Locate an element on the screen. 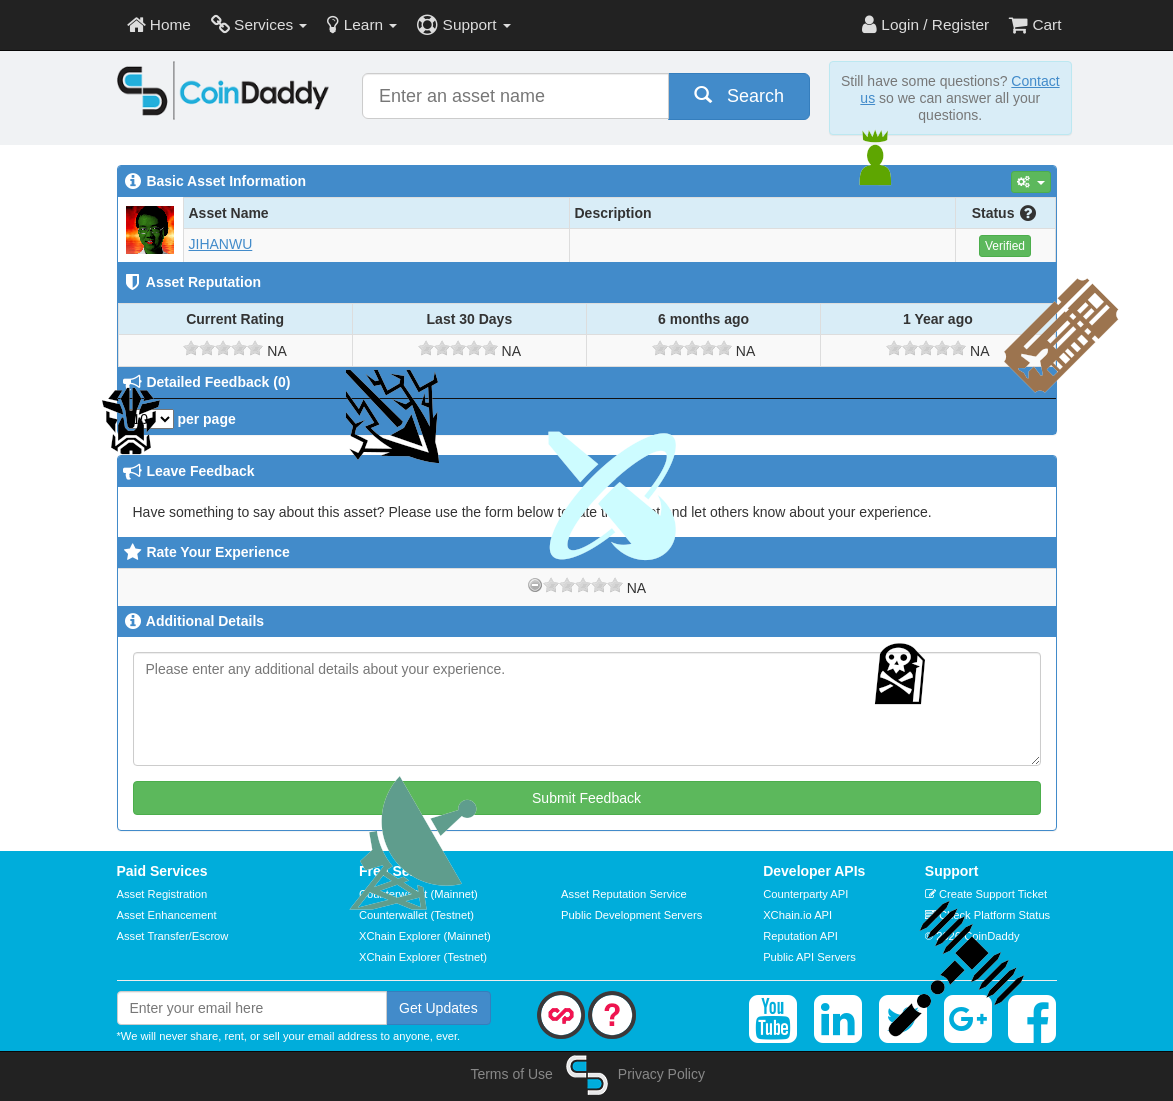 This screenshot has width=1173, height=1101. indicates a defeated pirate character or game over state is located at coordinates (898, 674).